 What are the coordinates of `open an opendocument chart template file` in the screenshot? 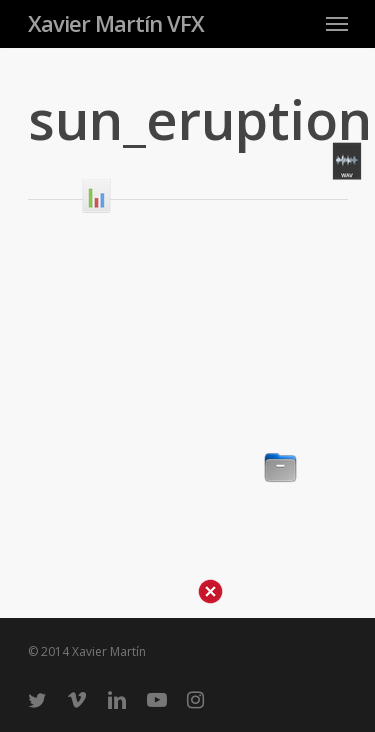 It's located at (96, 194).